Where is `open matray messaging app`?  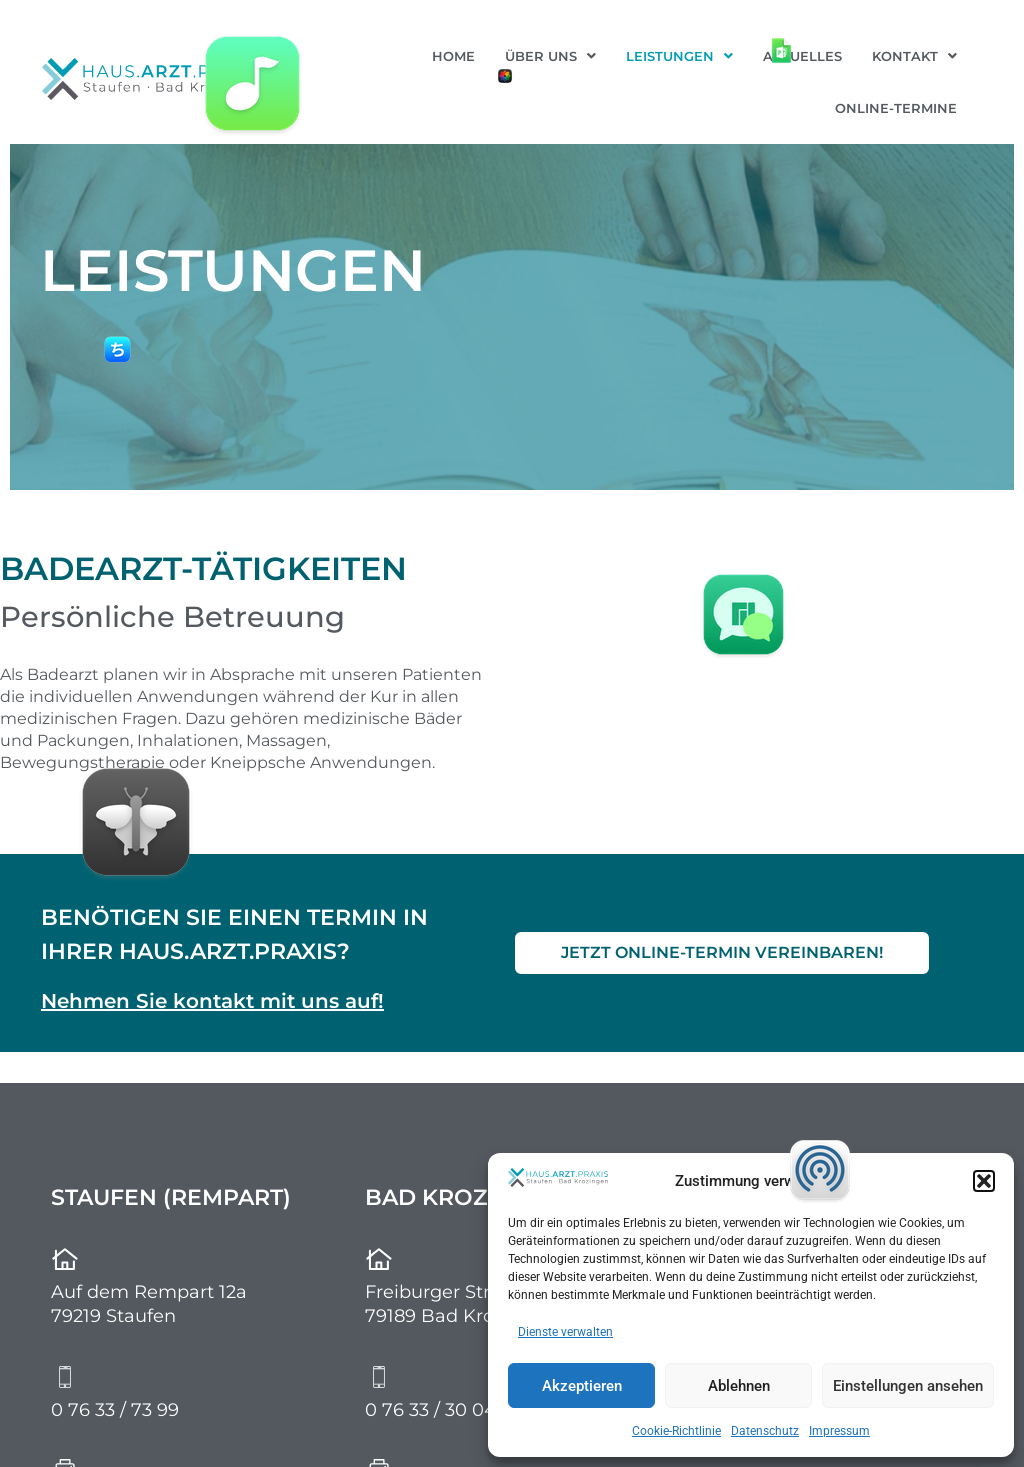 open matray messaging app is located at coordinates (743, 614).